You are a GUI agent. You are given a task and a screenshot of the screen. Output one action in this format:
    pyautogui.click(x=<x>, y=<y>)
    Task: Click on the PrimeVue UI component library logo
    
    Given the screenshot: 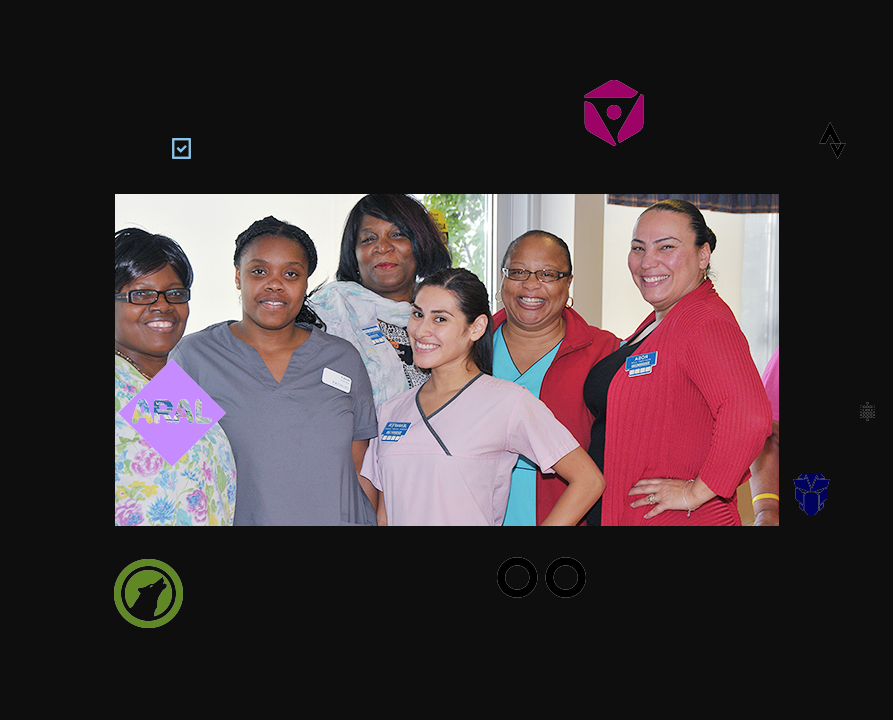 What is the action you would take?
    pyautogui.click(x=811, y=494)
    